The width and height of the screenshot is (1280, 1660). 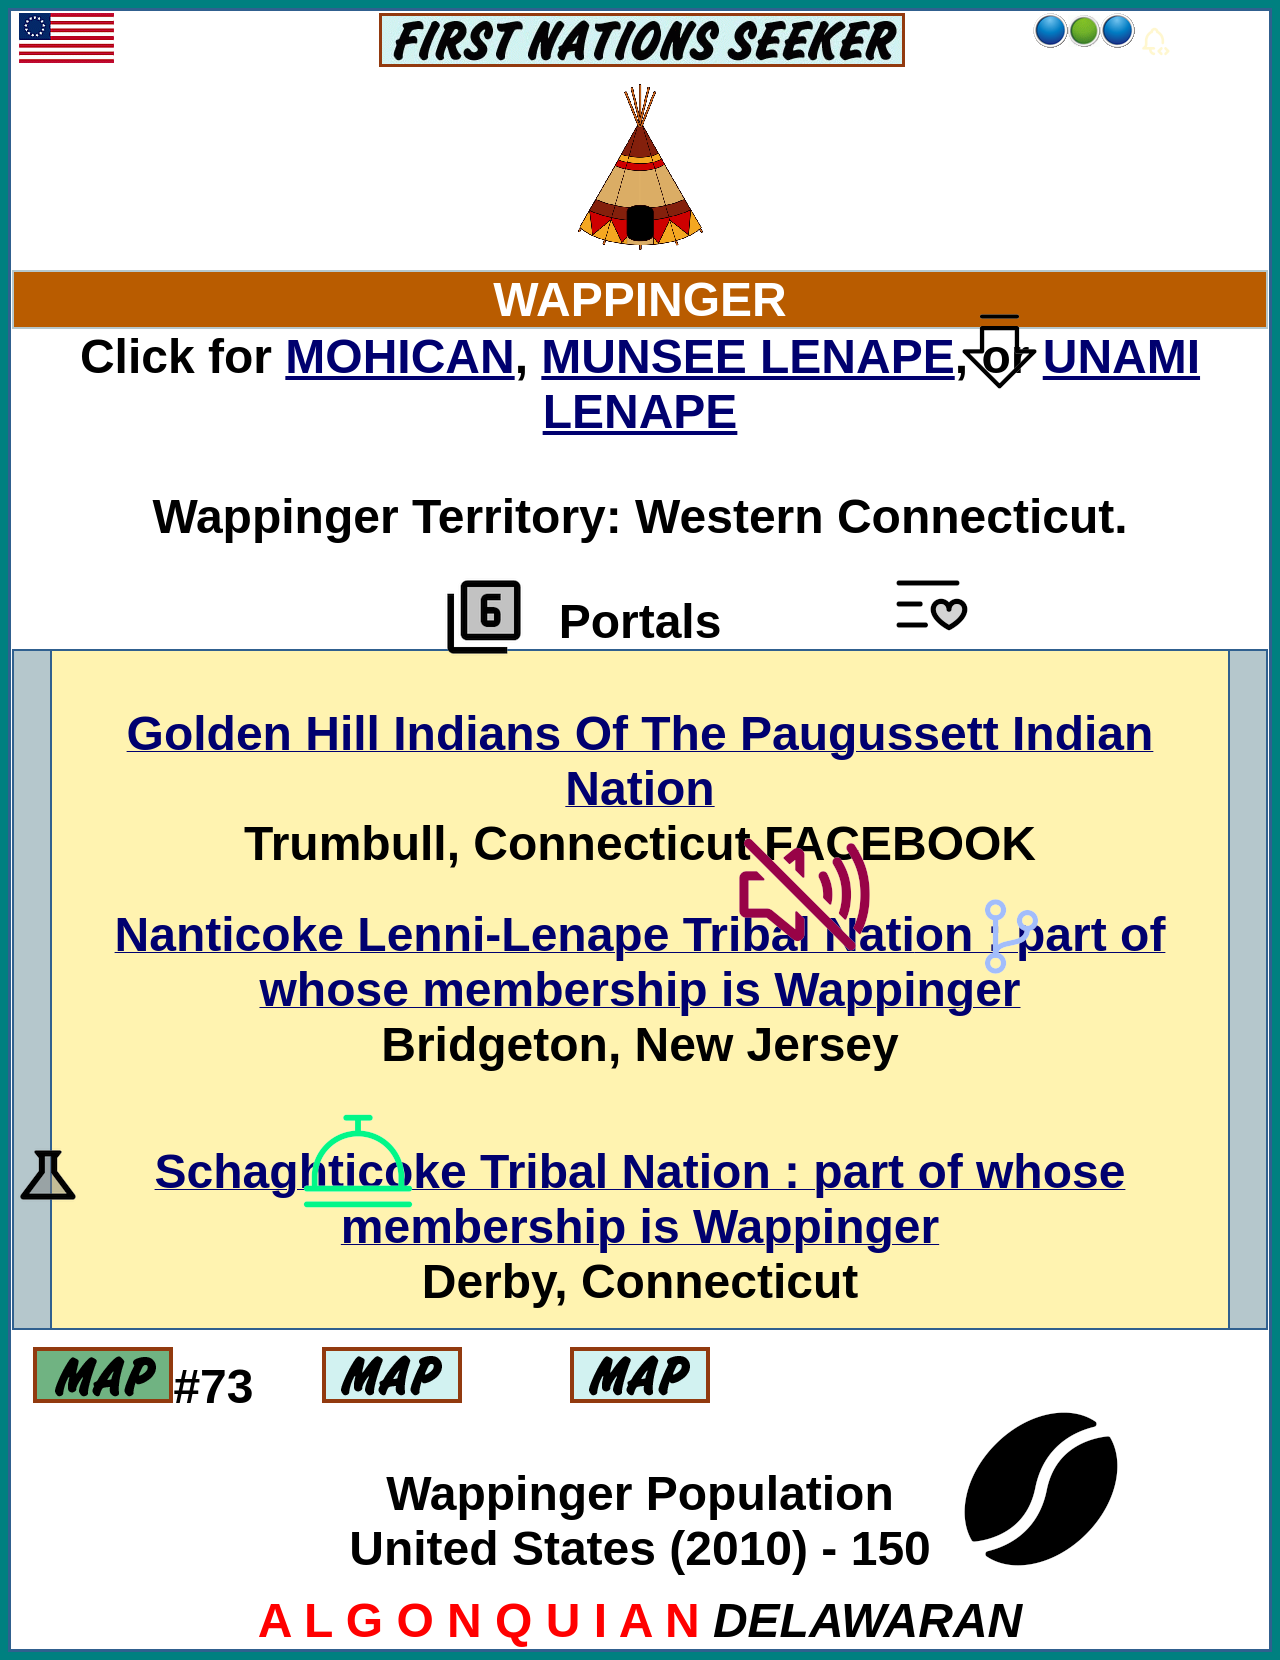 I want to click on view repository branches, so click(x=1011, y=936).